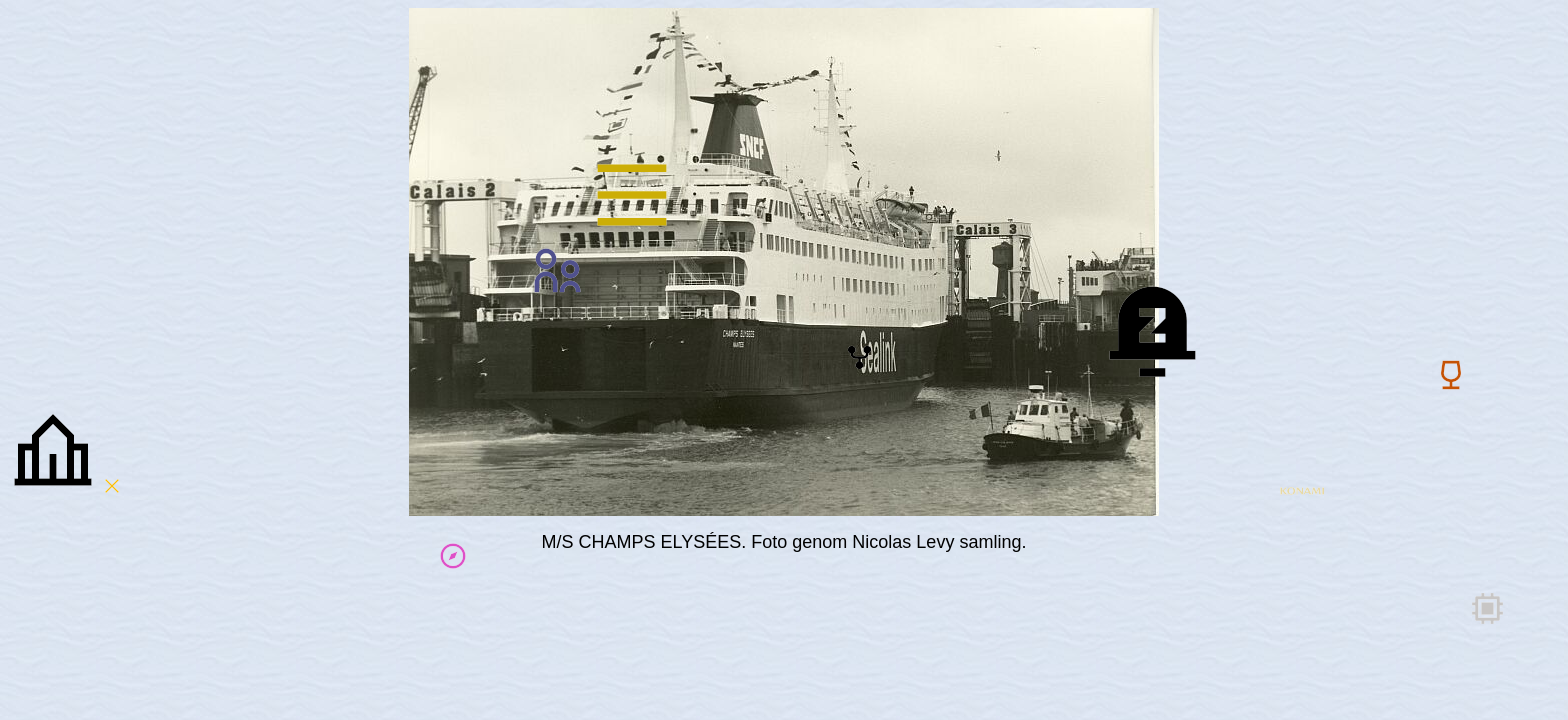 The width and height of the screenshot is (1568, 720). Describe the element at coordinates (112, 486) in the screenshot. I see `close or dismiss the current window` at that location.